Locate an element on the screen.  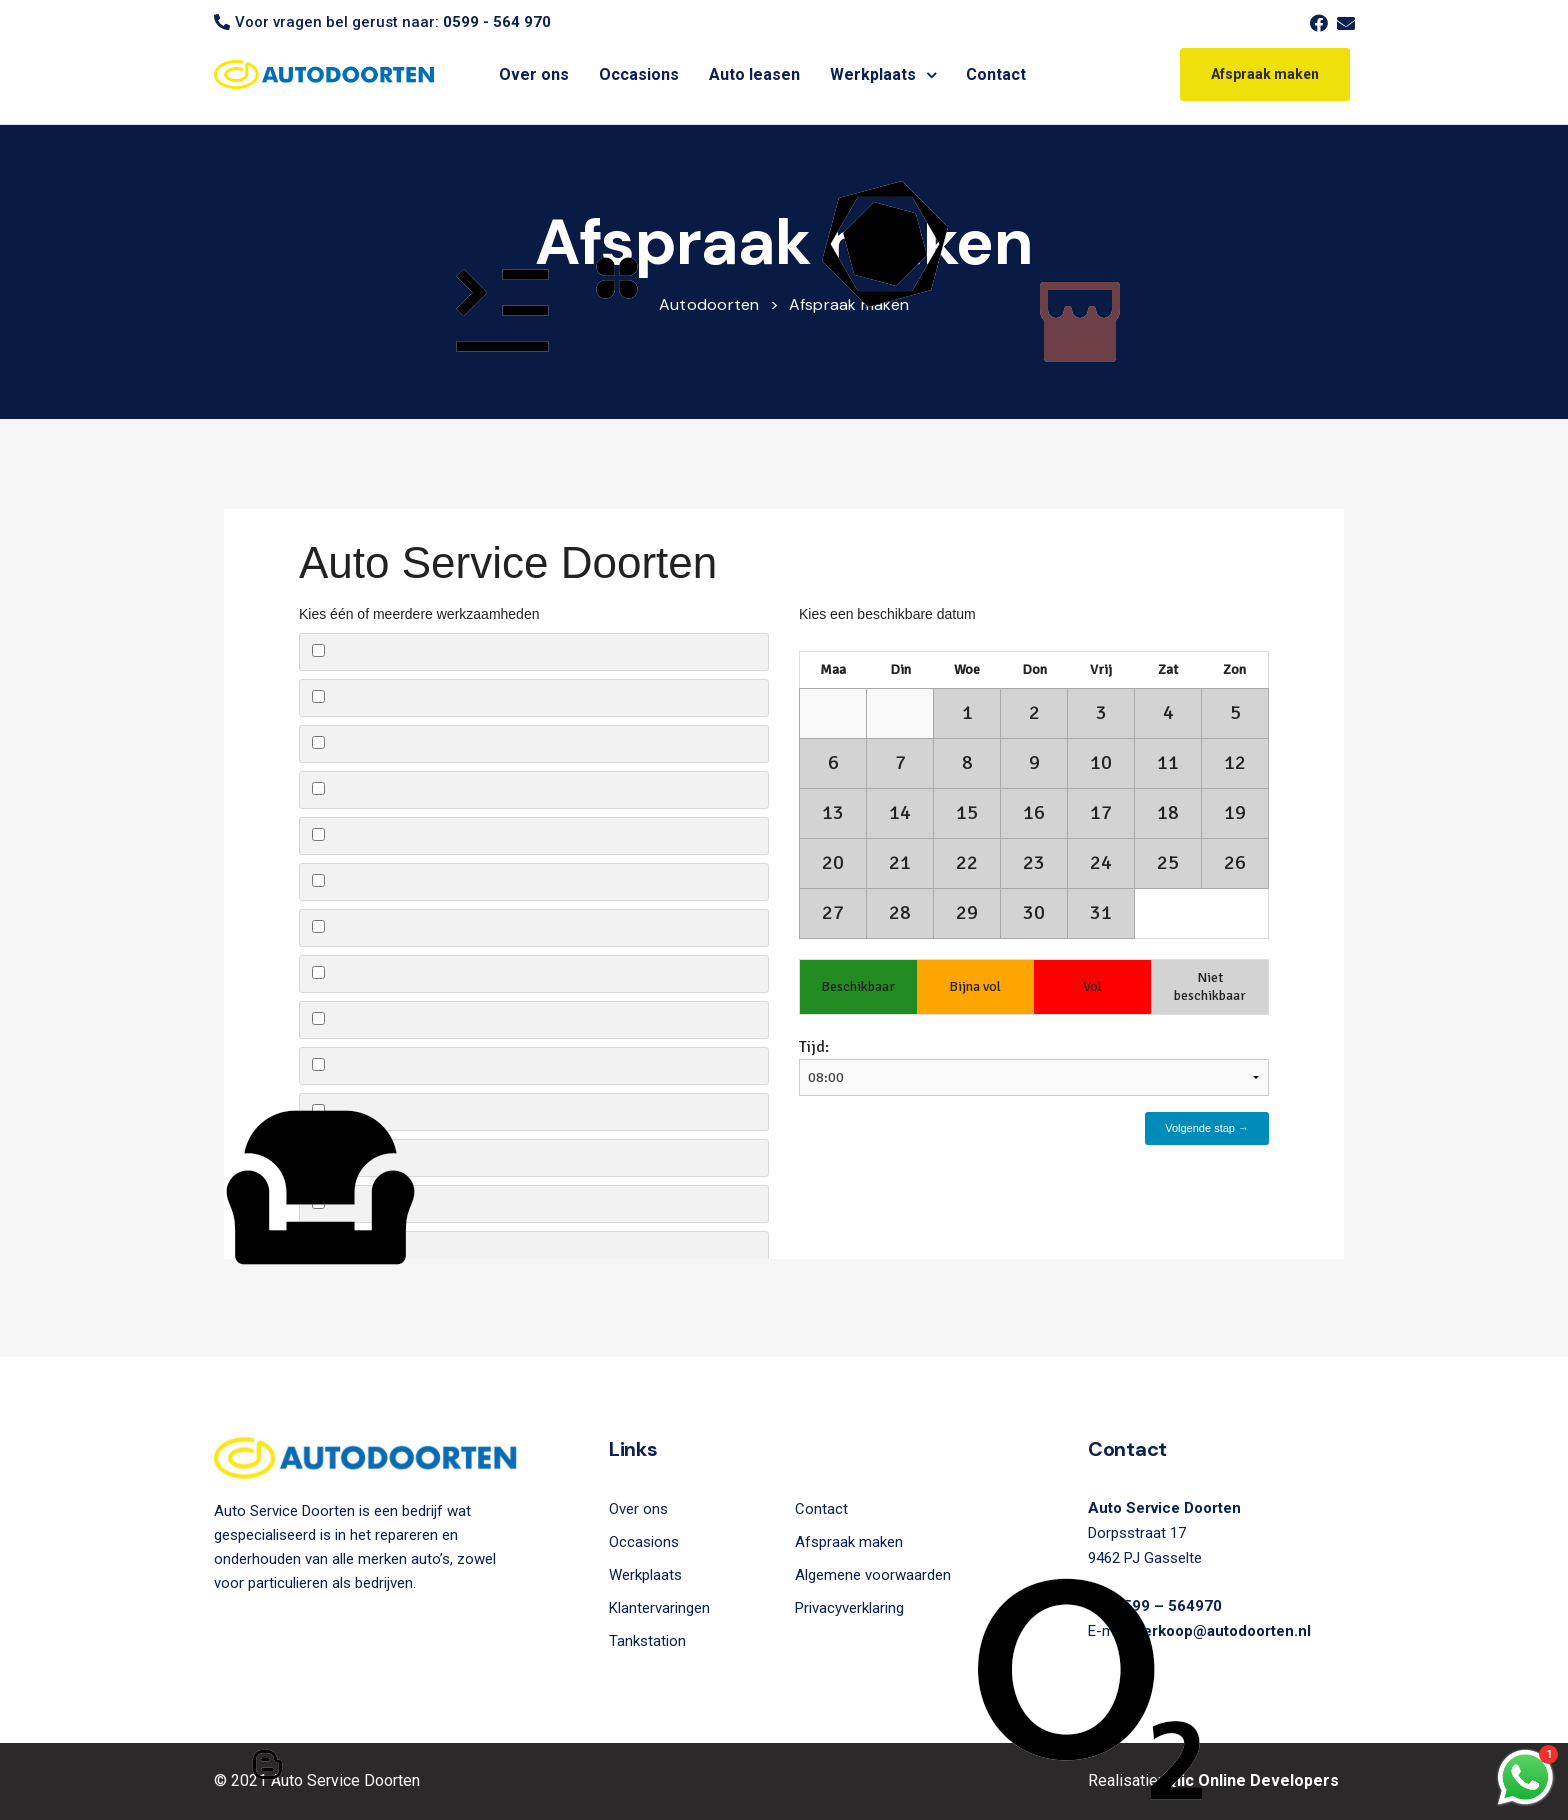
collapse the sidebar menu is located at coordinates (502, 310).